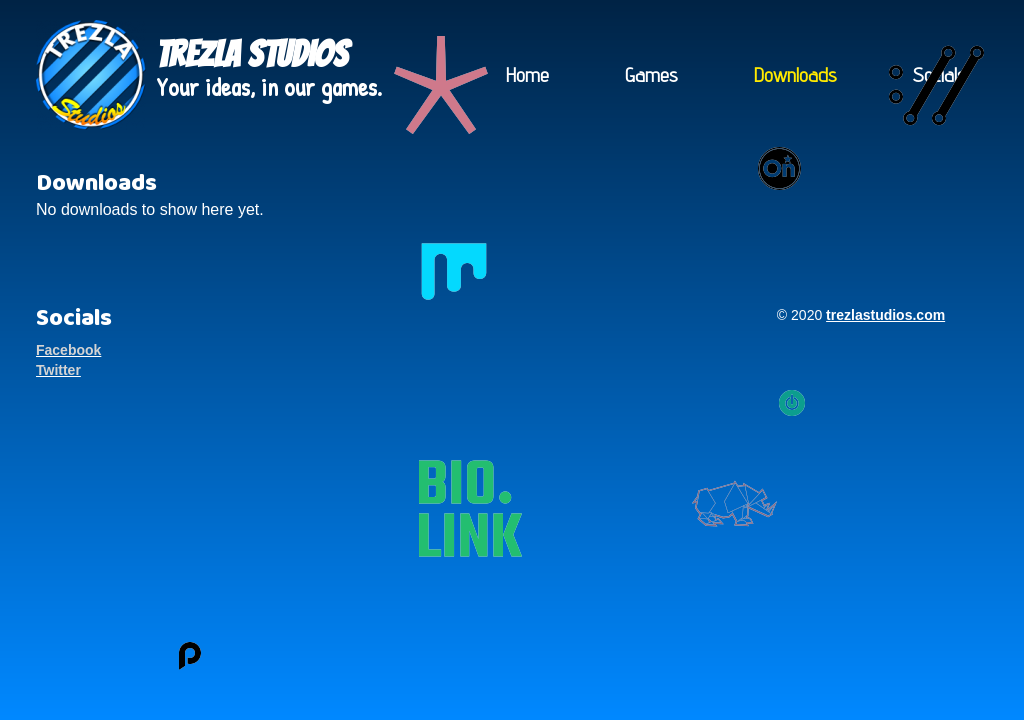  I want to click on link to biolink profile, so click(470, 508).